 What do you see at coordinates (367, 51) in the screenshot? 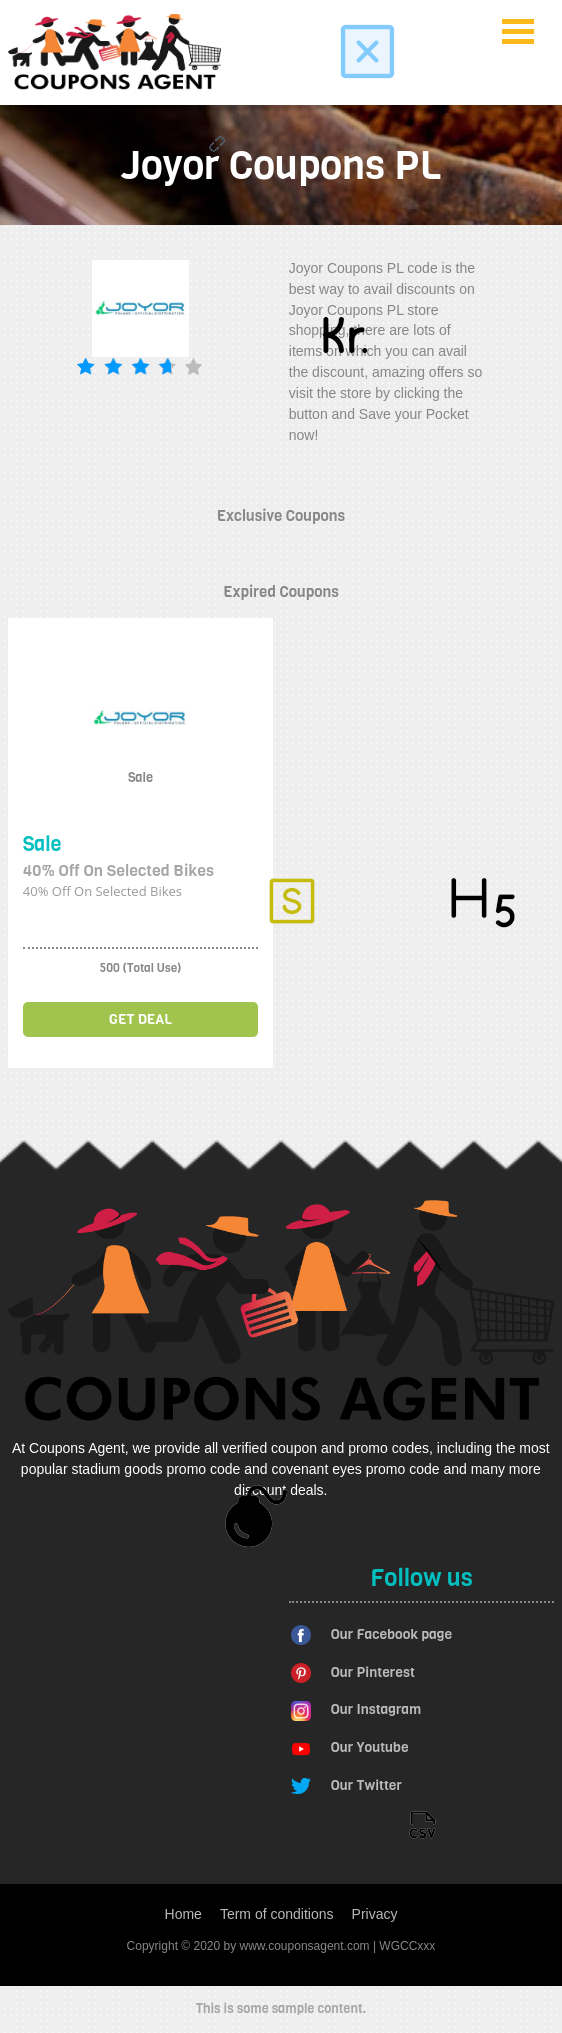
I see `close or dismiss a dialog box` at bounding box center [367, 51].